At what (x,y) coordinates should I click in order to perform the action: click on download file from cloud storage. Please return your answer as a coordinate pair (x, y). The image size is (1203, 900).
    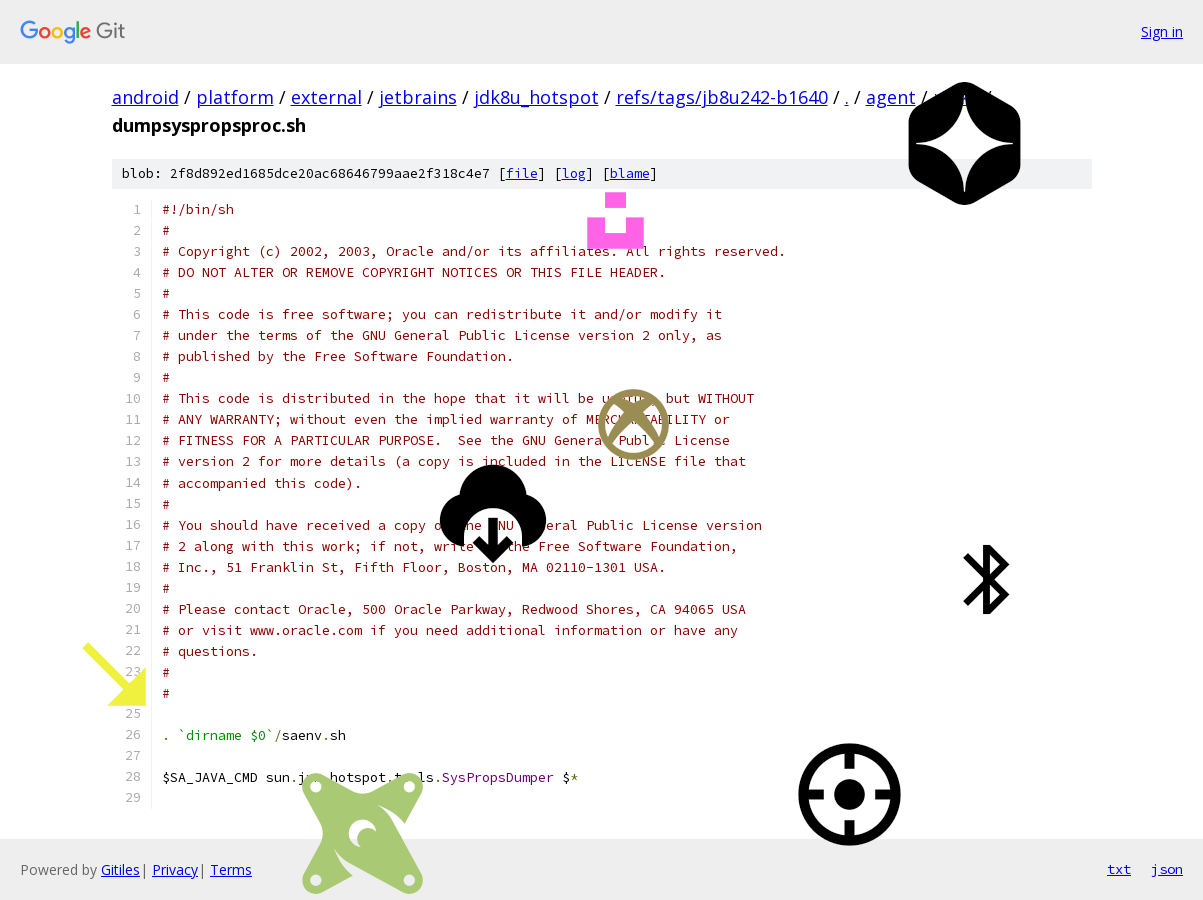
    Looking at the image, I should click on (493, 513).